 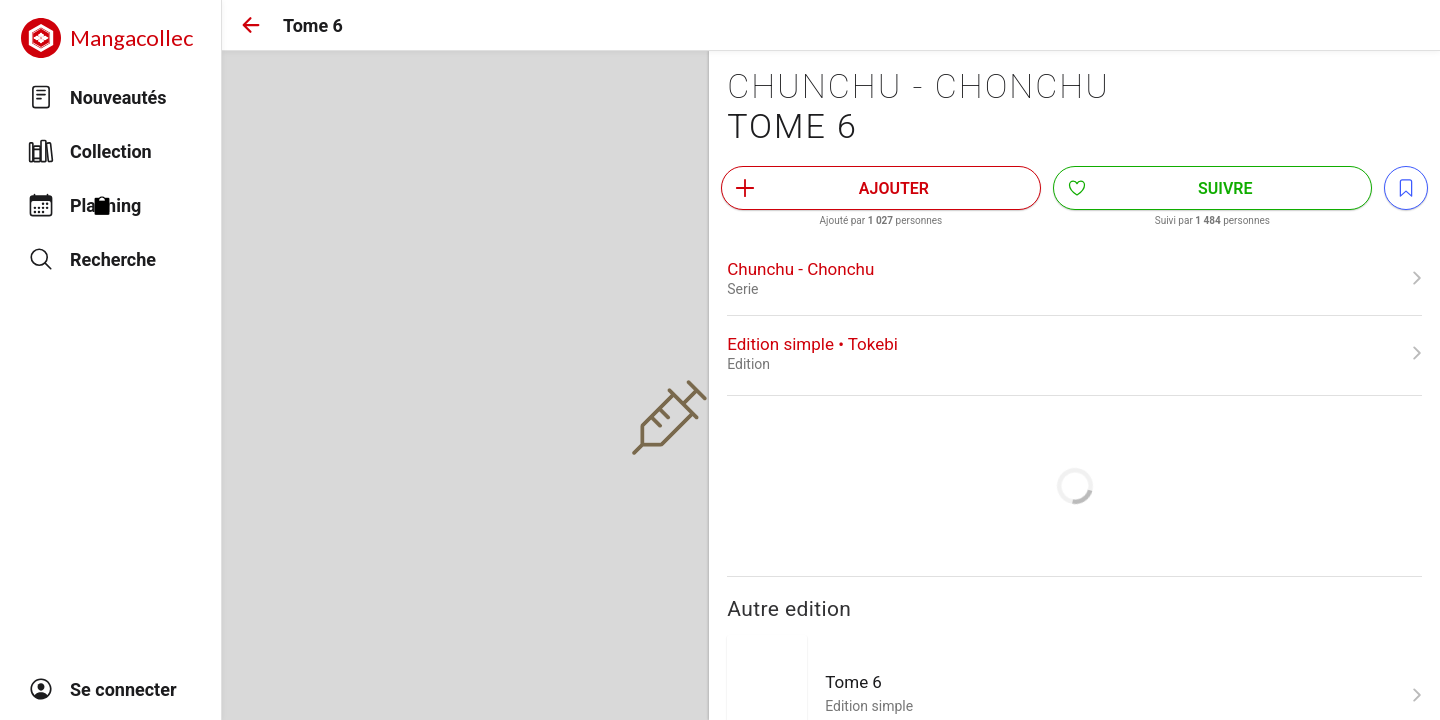 What do you see at coordinates (669, 417) in the screenshot?
I see `access medical or health information` at bounding box center [669, 417].